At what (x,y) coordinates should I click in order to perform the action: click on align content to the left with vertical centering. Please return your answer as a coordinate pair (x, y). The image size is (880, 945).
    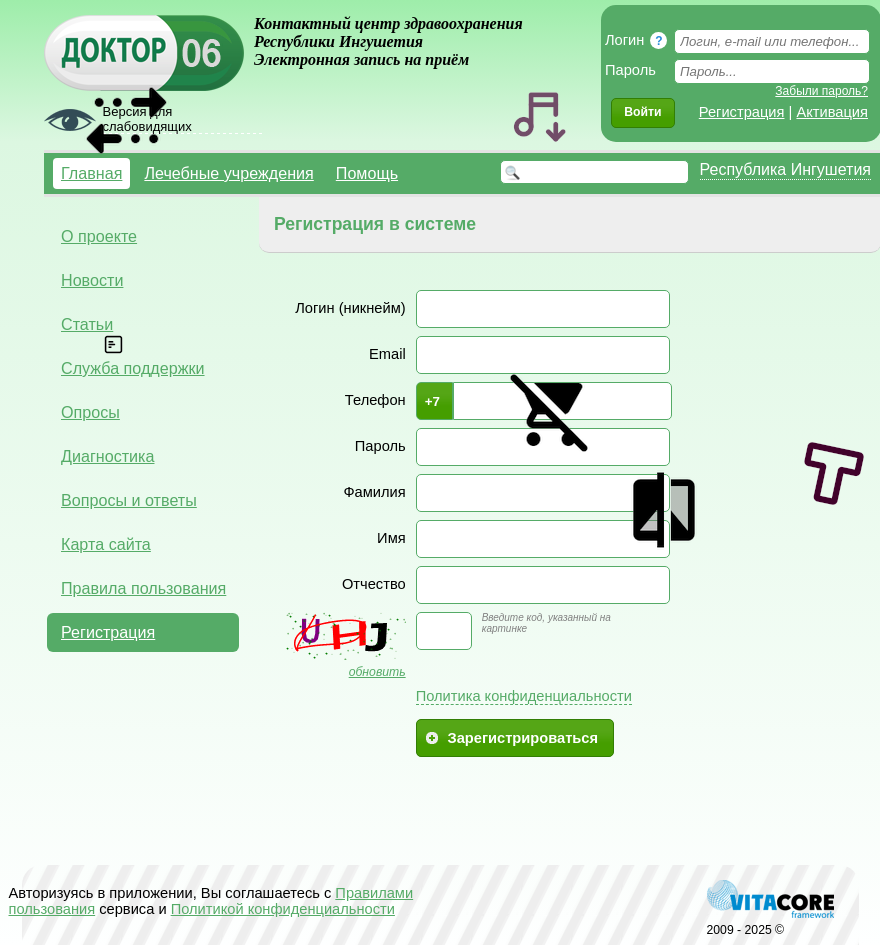
    Looking at the image, I should click on (113, 344).